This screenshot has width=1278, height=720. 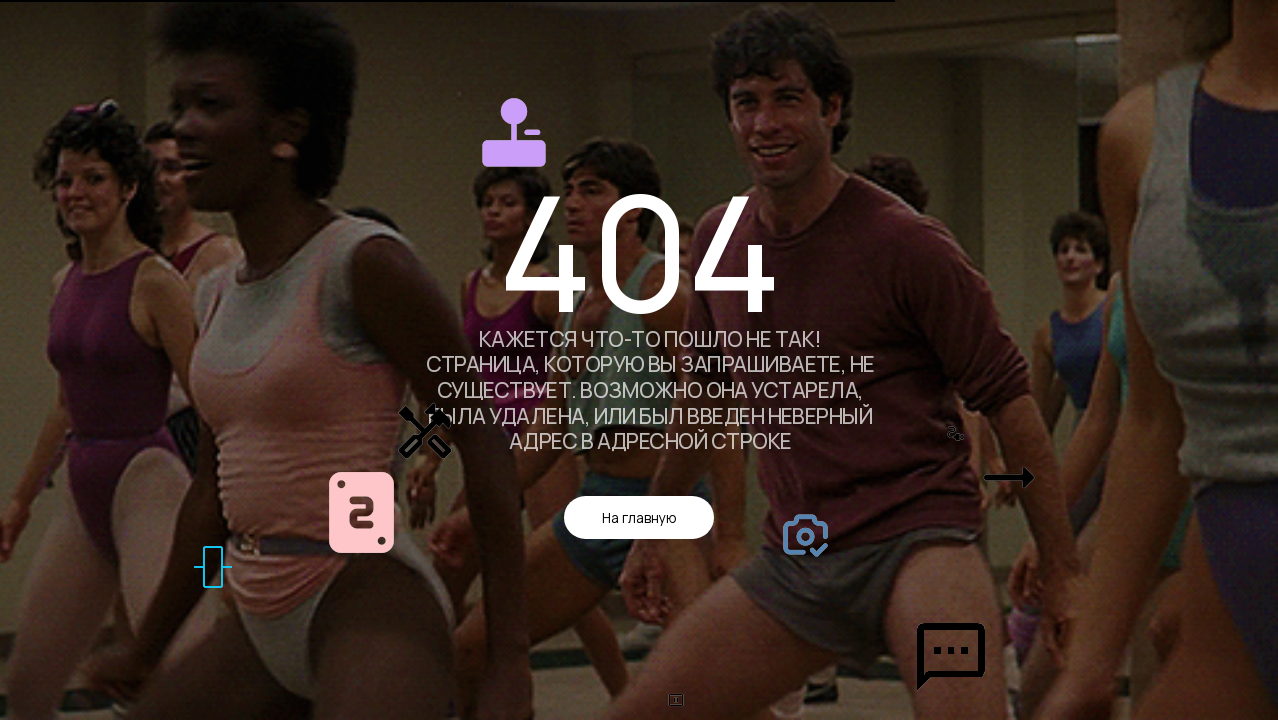 What do you see at coordinates (951, 657) in the screenshot?
I see `open text messages` at bounding box center [951, 657].